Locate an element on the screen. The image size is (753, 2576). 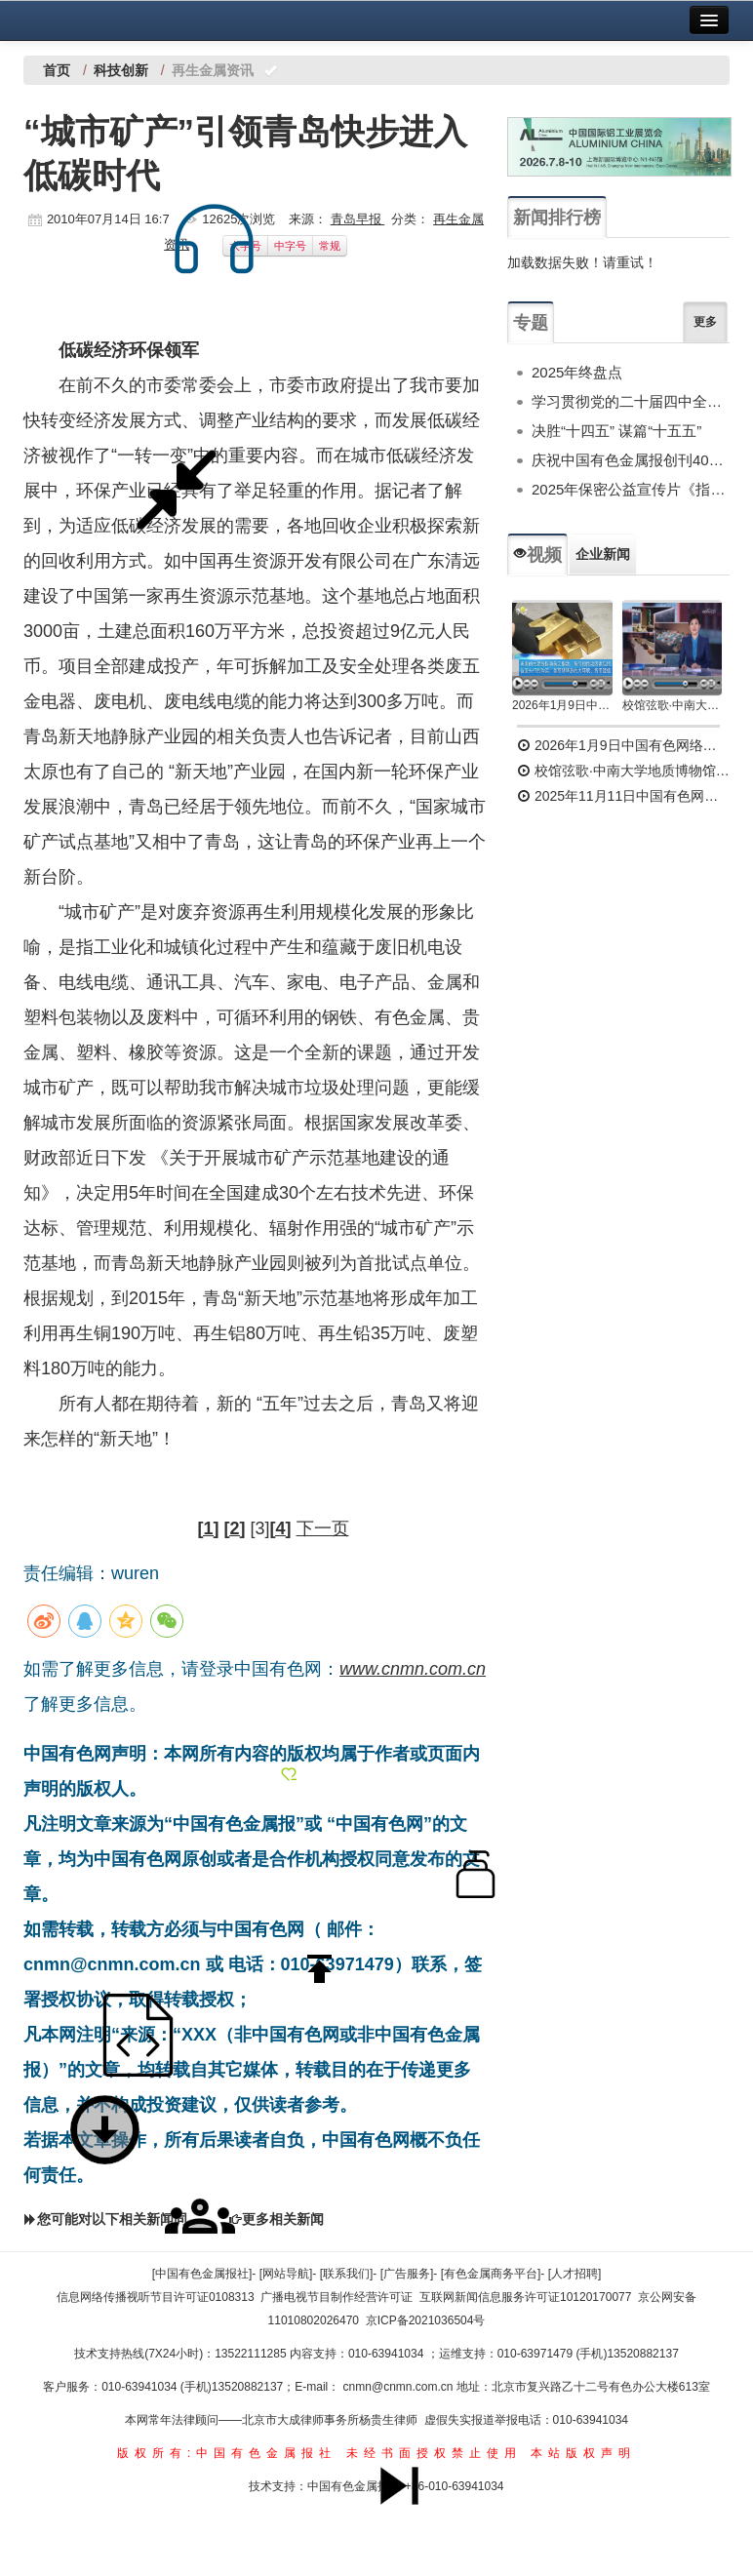
view or manage groups is located at coordinates (200, 2216).